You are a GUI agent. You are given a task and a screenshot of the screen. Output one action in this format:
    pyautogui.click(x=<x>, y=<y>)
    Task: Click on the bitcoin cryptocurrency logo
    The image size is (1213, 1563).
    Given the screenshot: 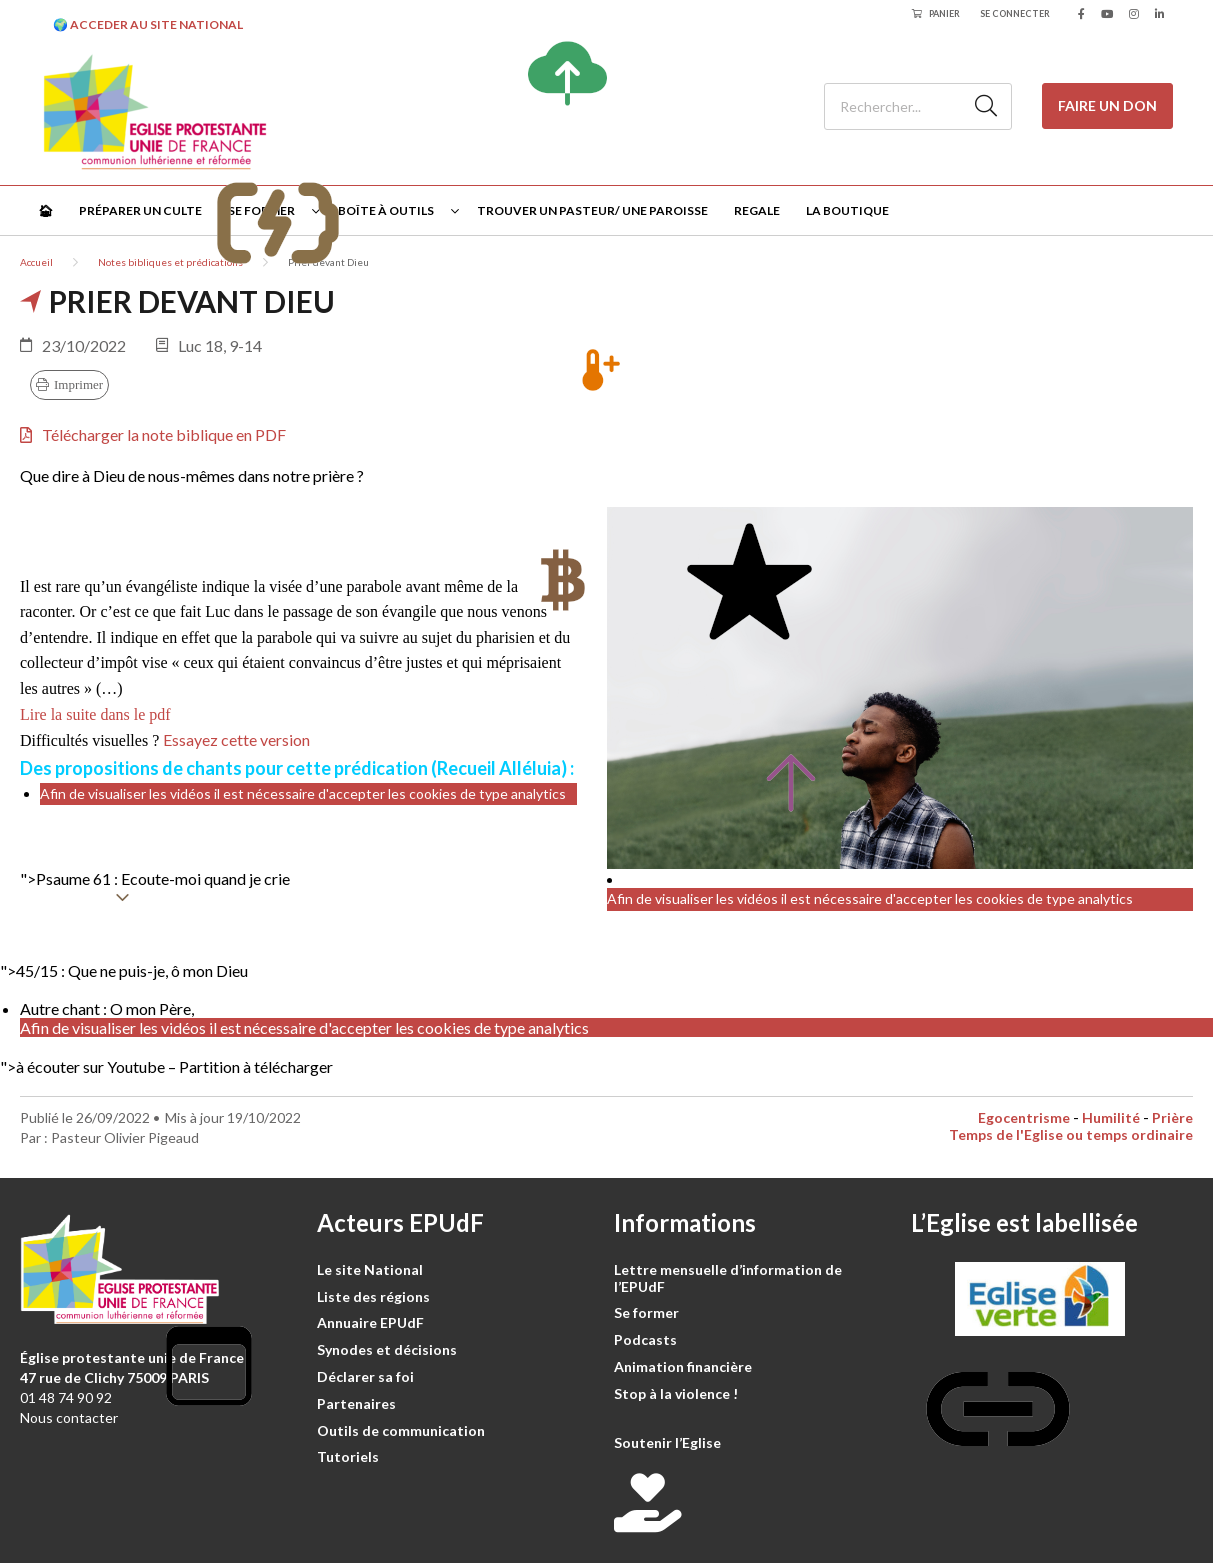 What is the action you would take?
    pyautogui.click(x=563, y=580)
    